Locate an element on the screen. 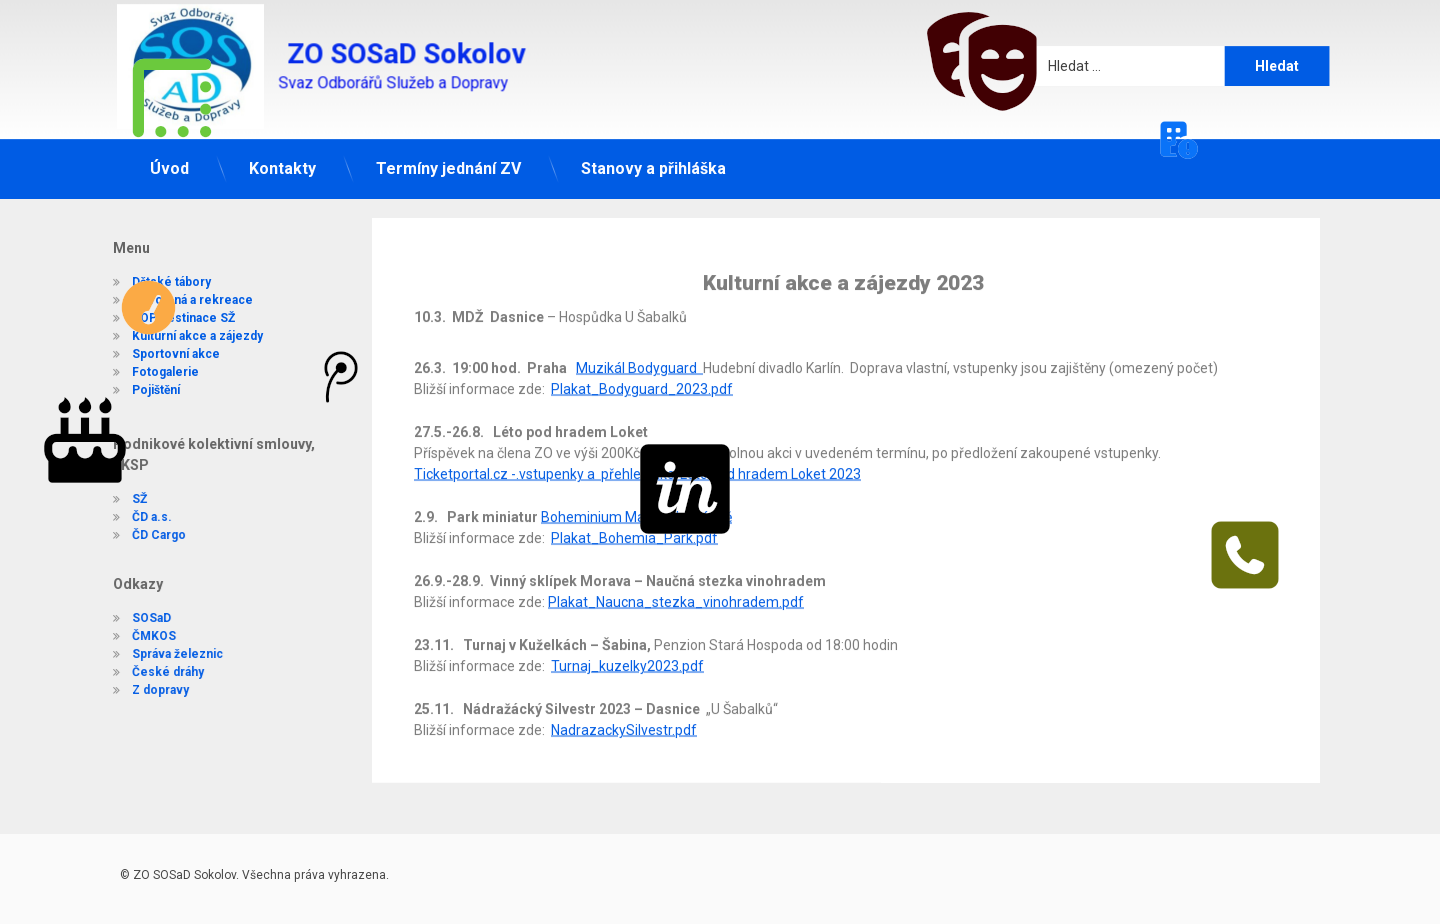  indicates high performance or speed level is located at coordinates (148, 307).